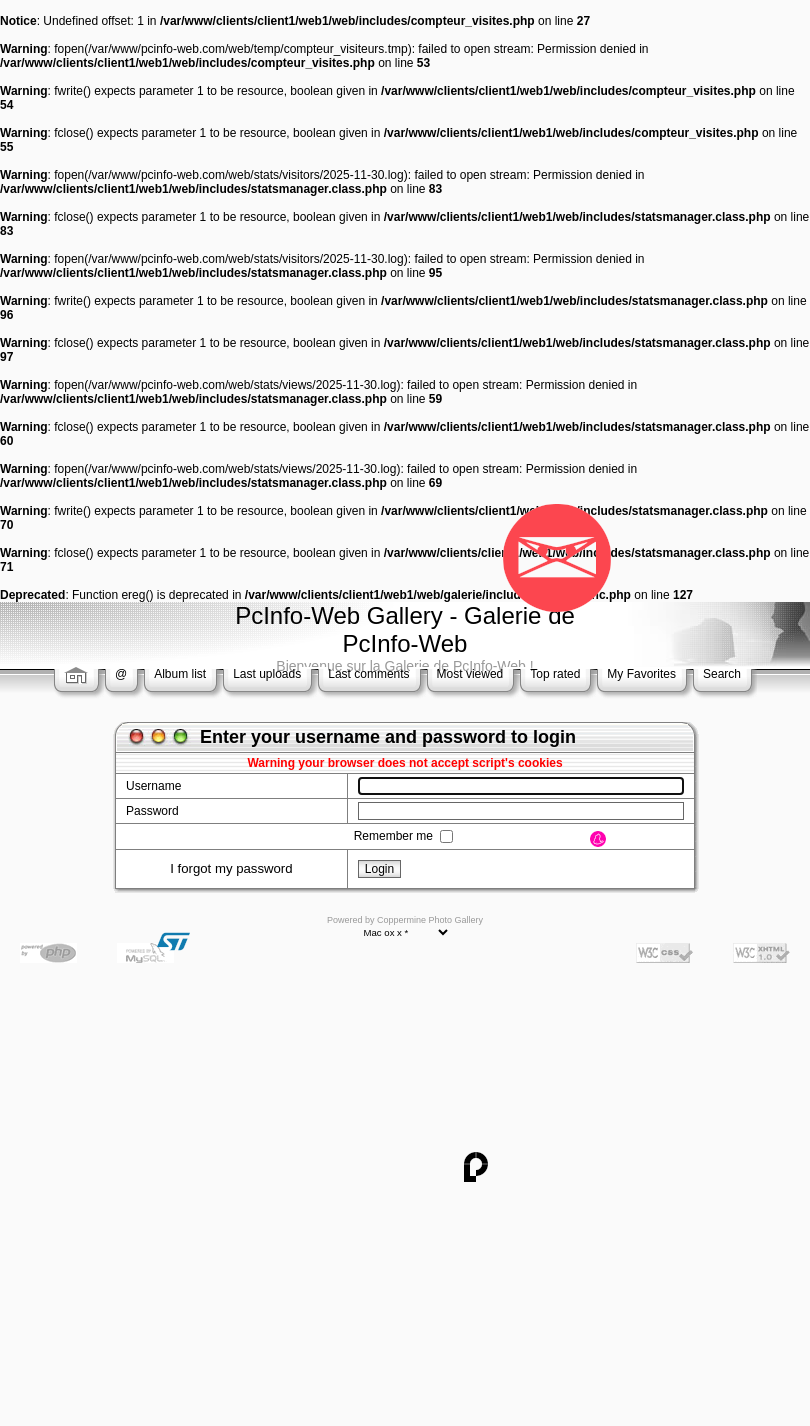 Image resolution: width=810 pixels, height=1426 pixels. What do you see at coordinates (173, 941) in the screenshot?
I see `STMicroelectronics company logo` at bounding box center [173, 941].